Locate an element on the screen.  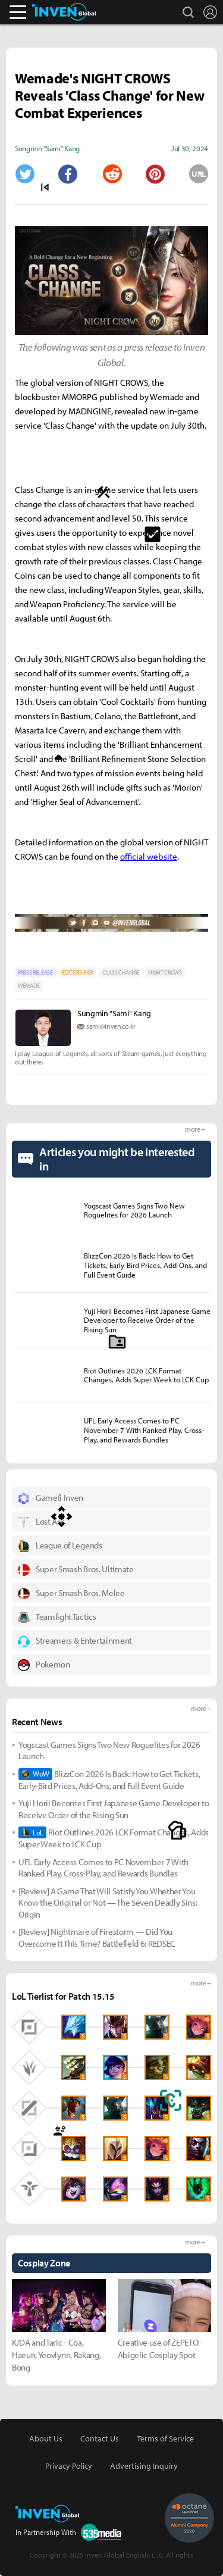
expand content or reveal hidden options is located at coordinates (58, 757).